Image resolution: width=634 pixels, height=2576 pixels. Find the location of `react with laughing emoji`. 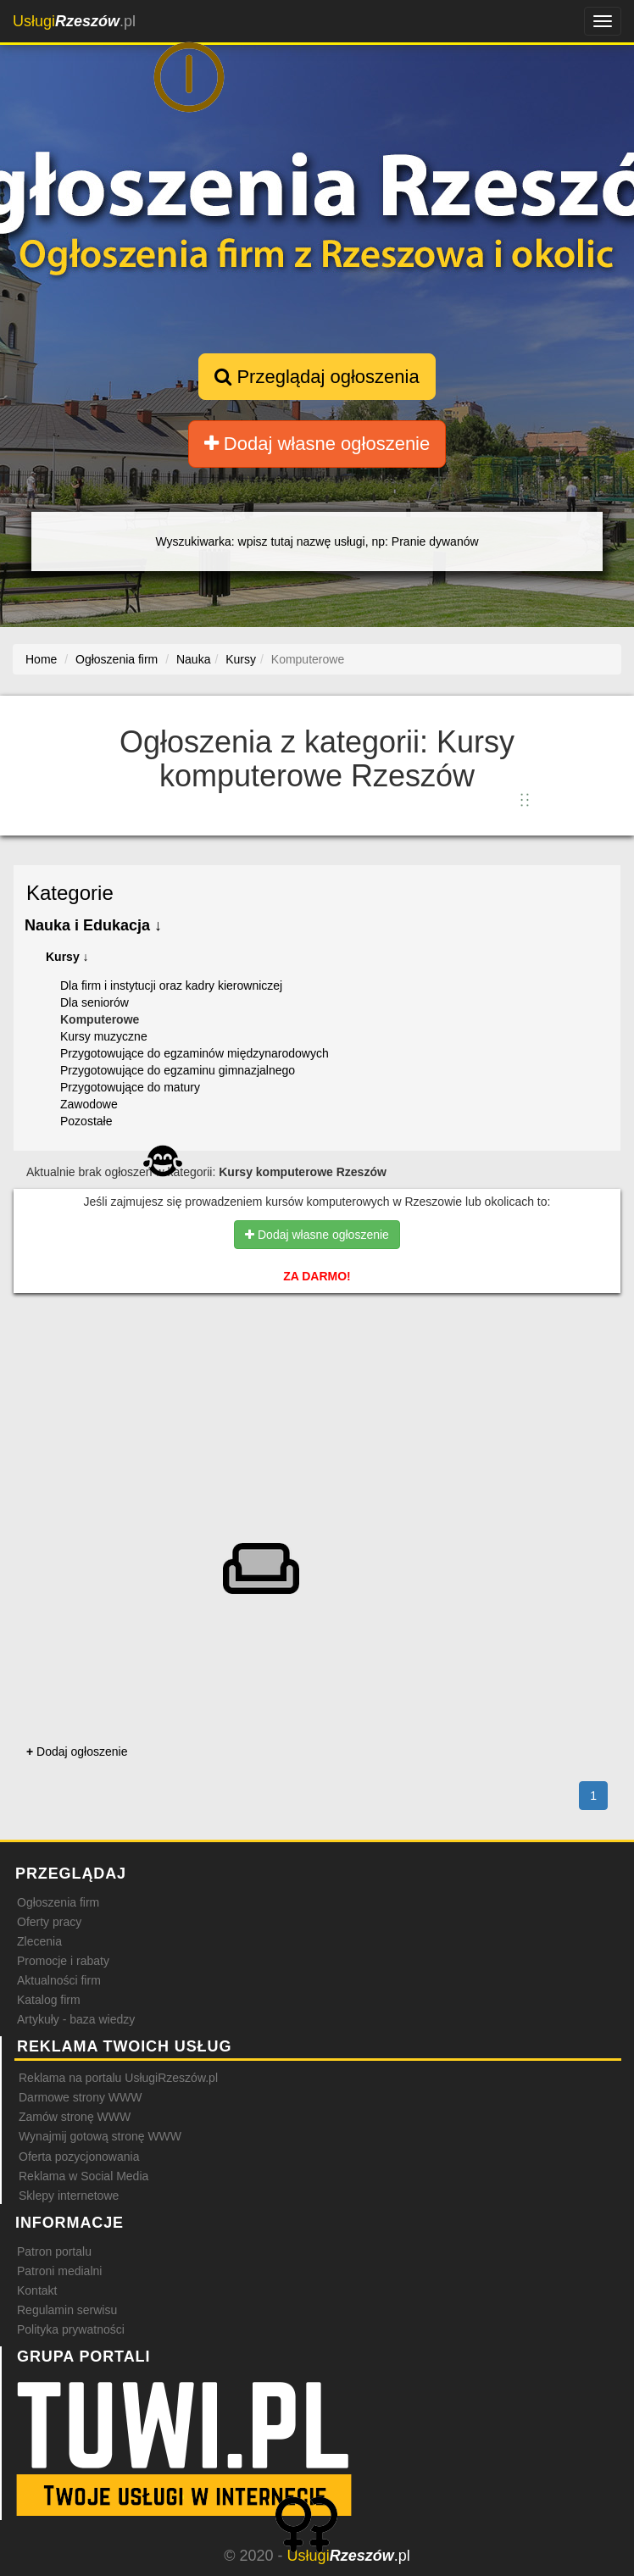

react with laughing emoji is located at coordinates (163, 1161).